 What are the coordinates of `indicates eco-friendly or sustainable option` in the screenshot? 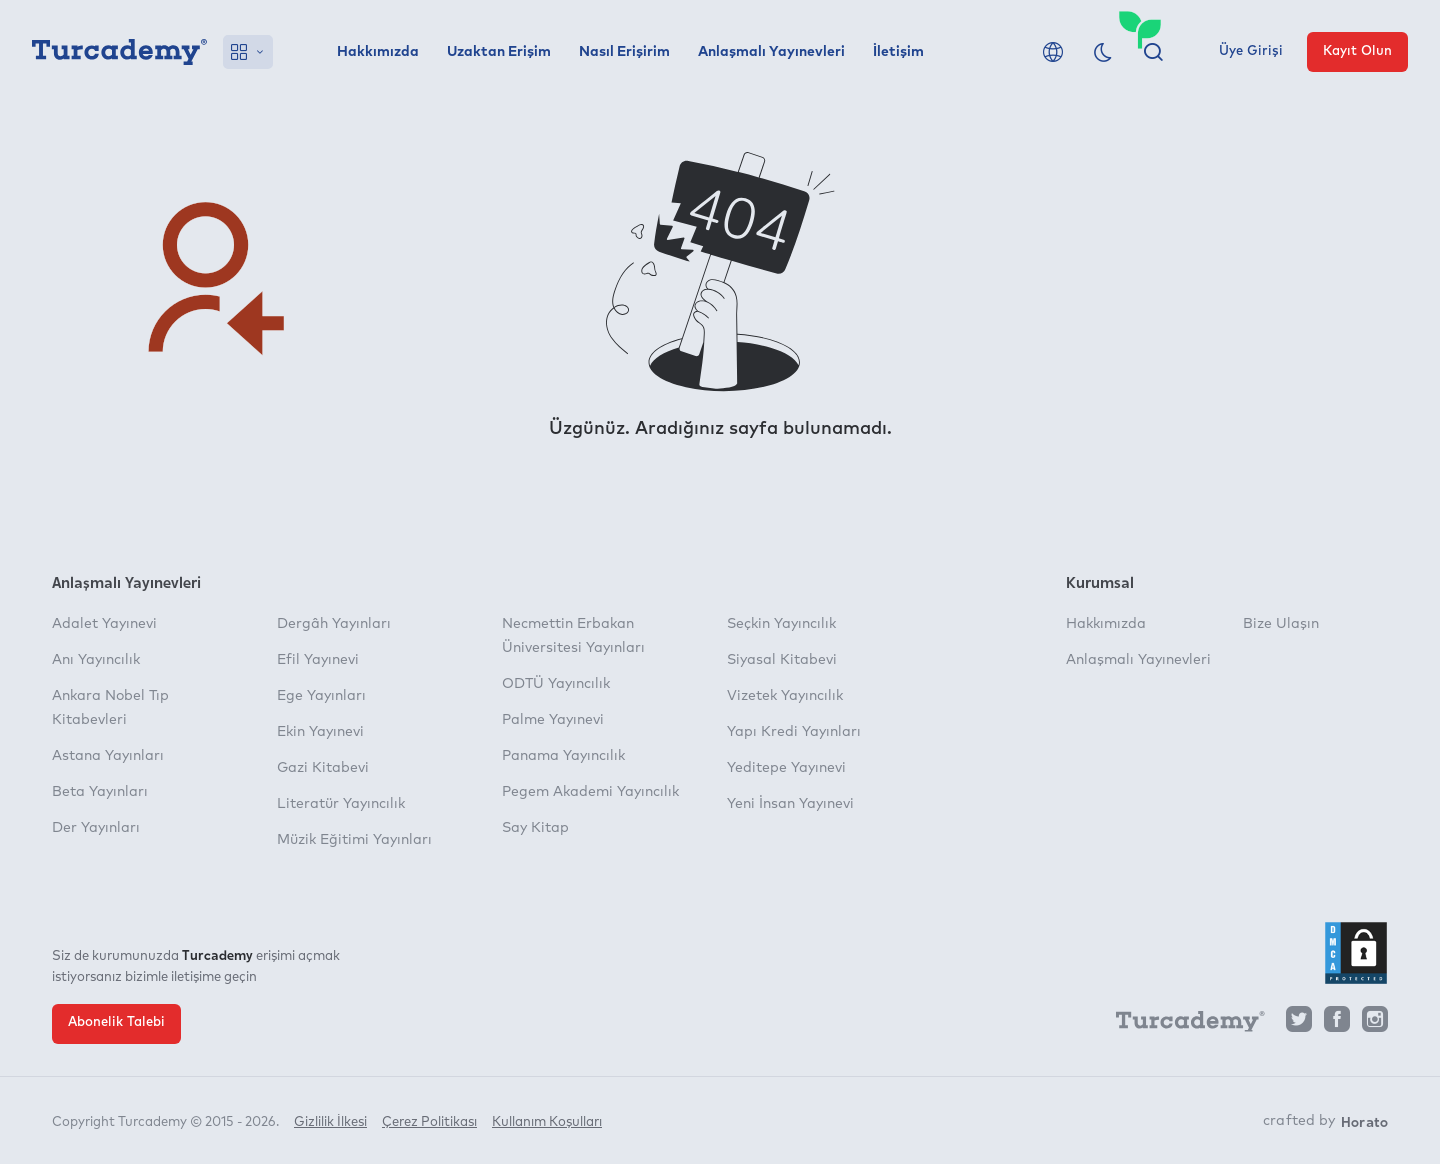 It's located at (1140, 30).